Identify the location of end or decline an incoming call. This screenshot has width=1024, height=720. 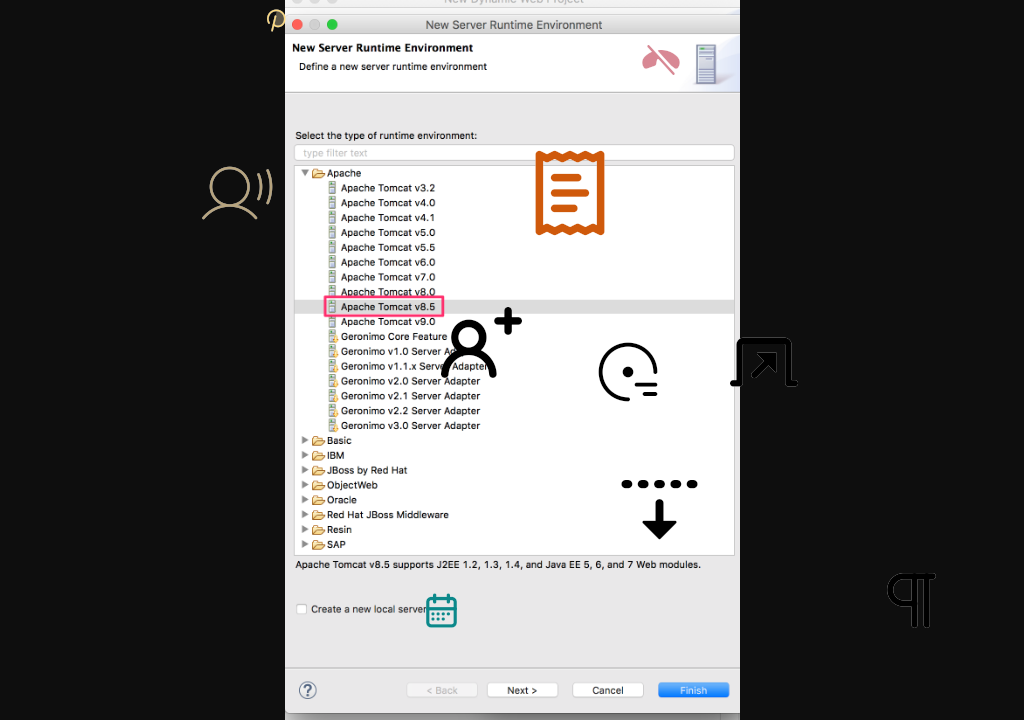
(661, 60).